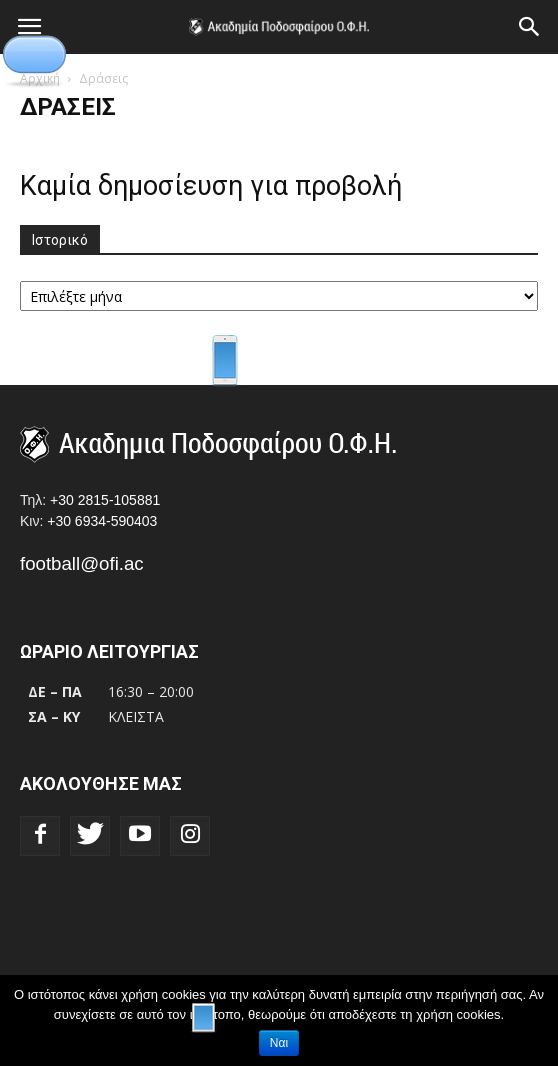 This screenshot has height=1066, width=558. I want to click on iPod Touch device connected, so click(225, 361).